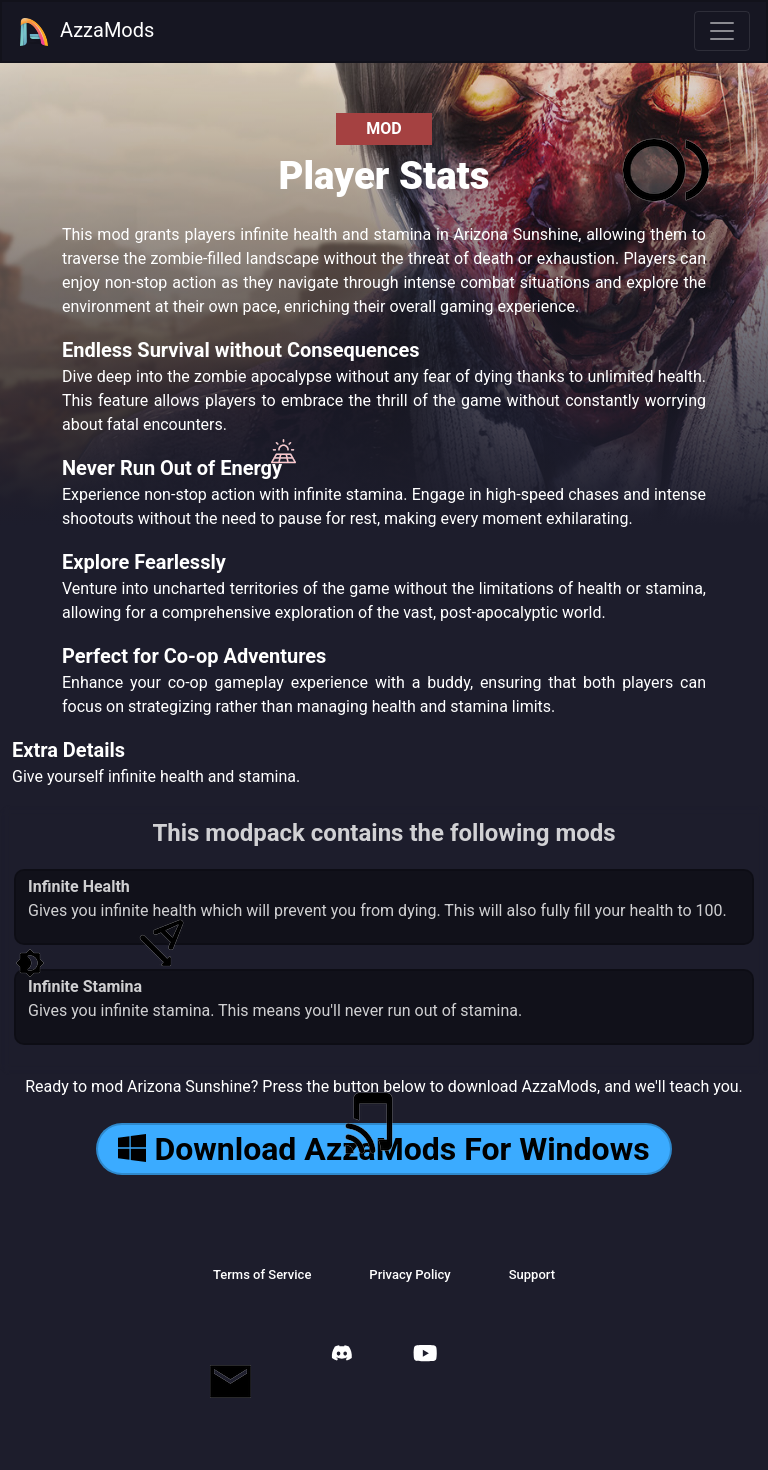 Image resolution: width=768 pixels, height=1470 pixels. Describe the element at coordinates (163, 942) in the screenshot. I see `rotate text at a downward angle` at that location.